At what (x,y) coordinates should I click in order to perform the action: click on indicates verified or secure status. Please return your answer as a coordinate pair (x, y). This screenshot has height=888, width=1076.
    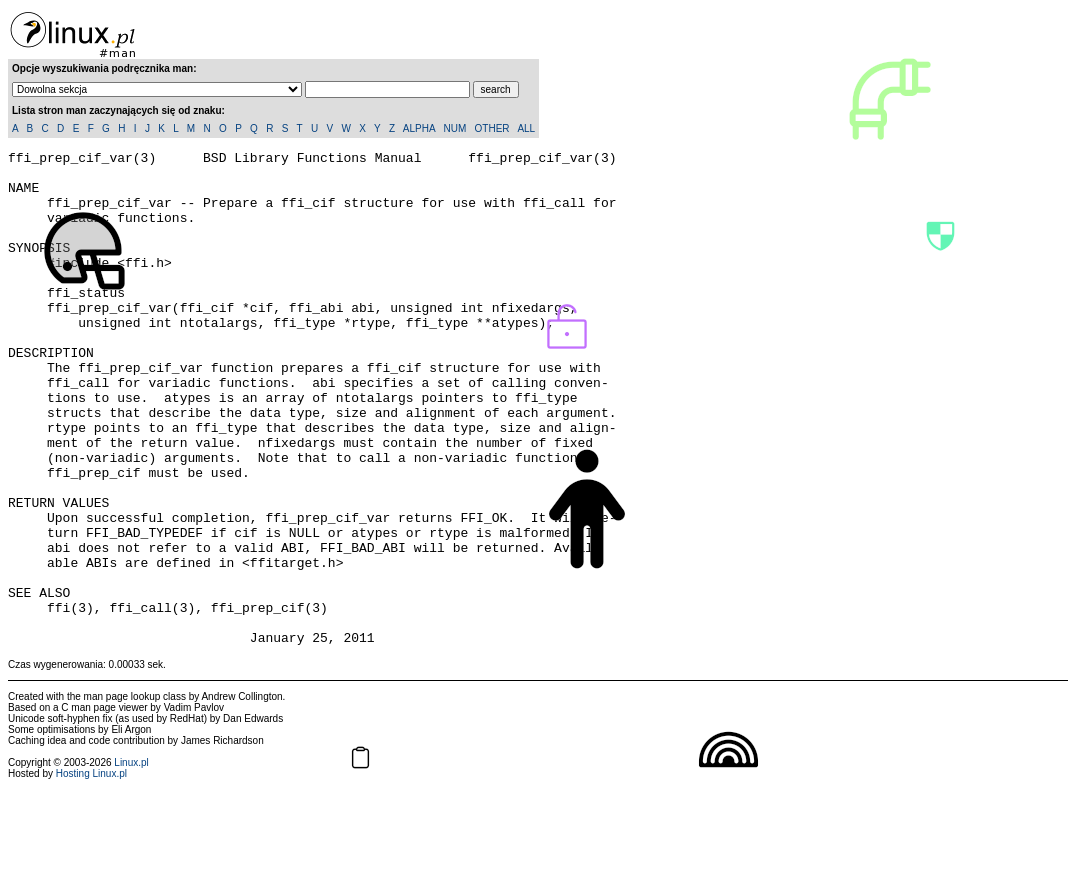
    Looking at the image, I should click on (940, 234).